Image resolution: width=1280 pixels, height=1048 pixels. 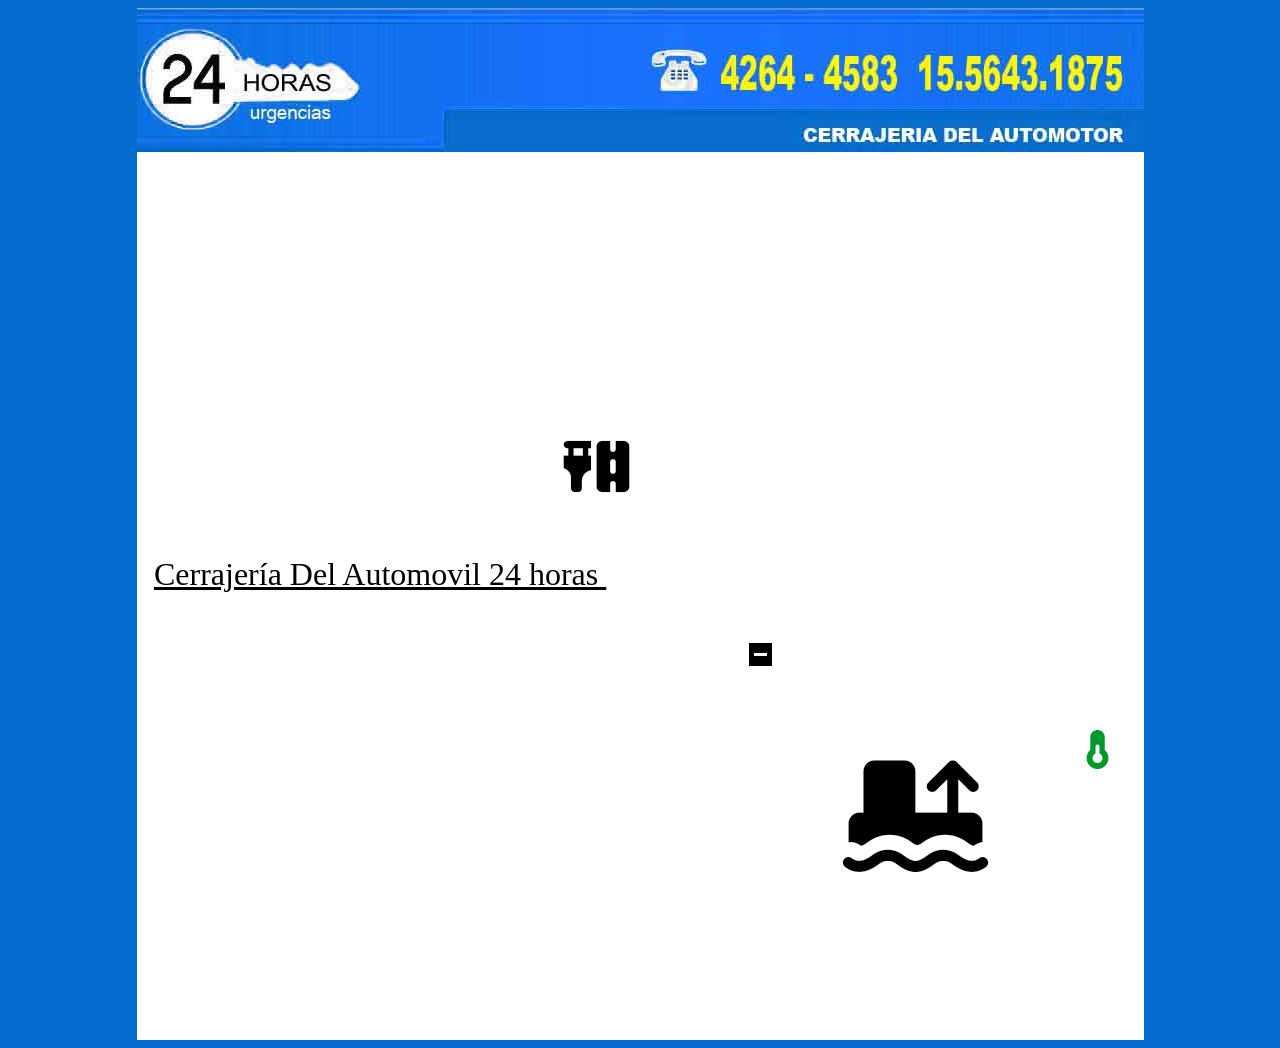 I want to click on indicates partial selection in a group of items, so click(x=760, y=654).